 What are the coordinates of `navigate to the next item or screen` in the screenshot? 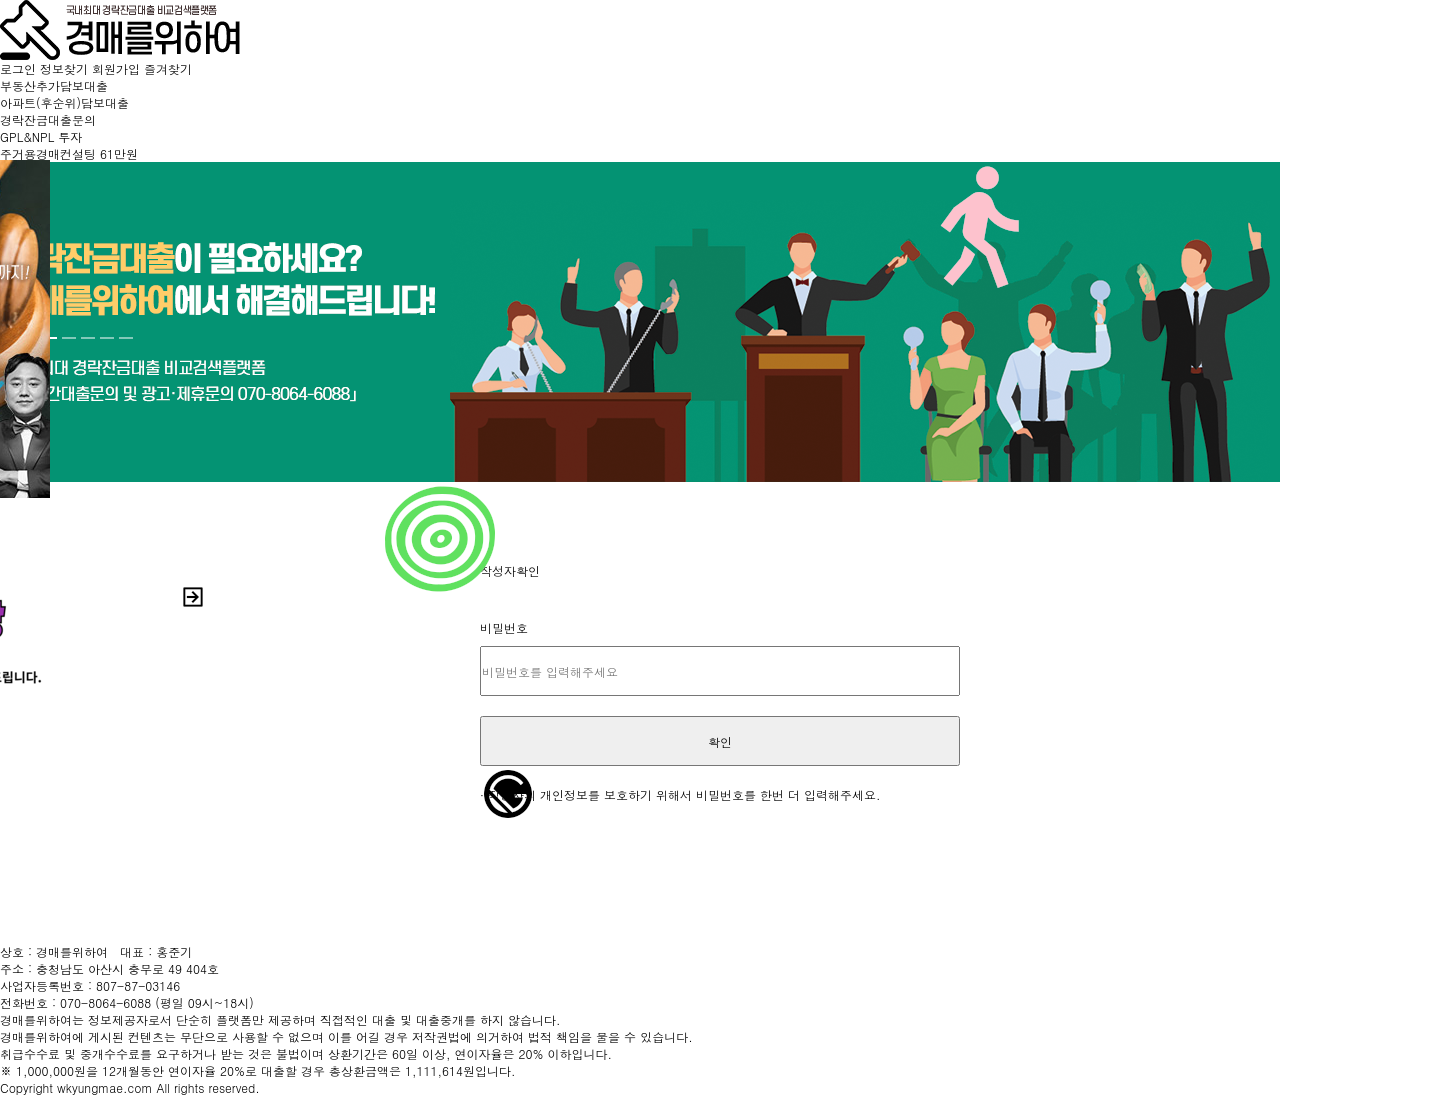 It's located at (193, 597).